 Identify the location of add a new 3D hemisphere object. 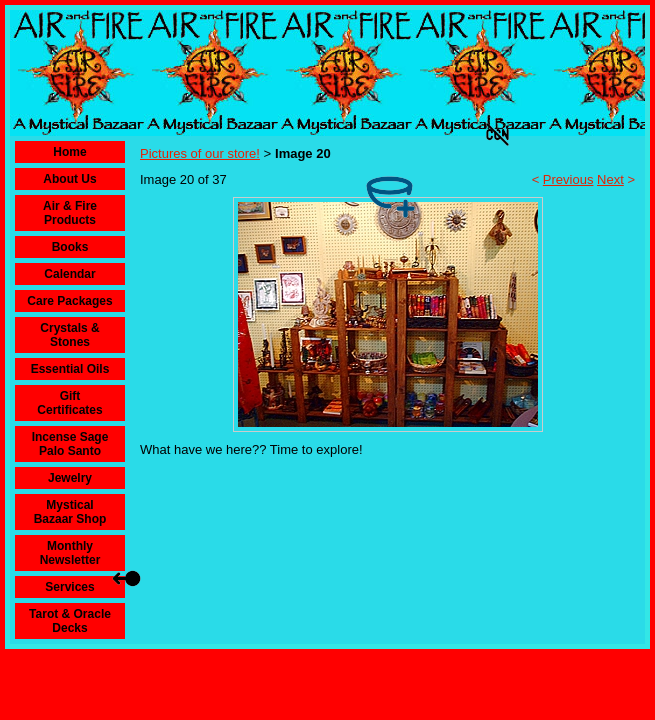
(389, 192).